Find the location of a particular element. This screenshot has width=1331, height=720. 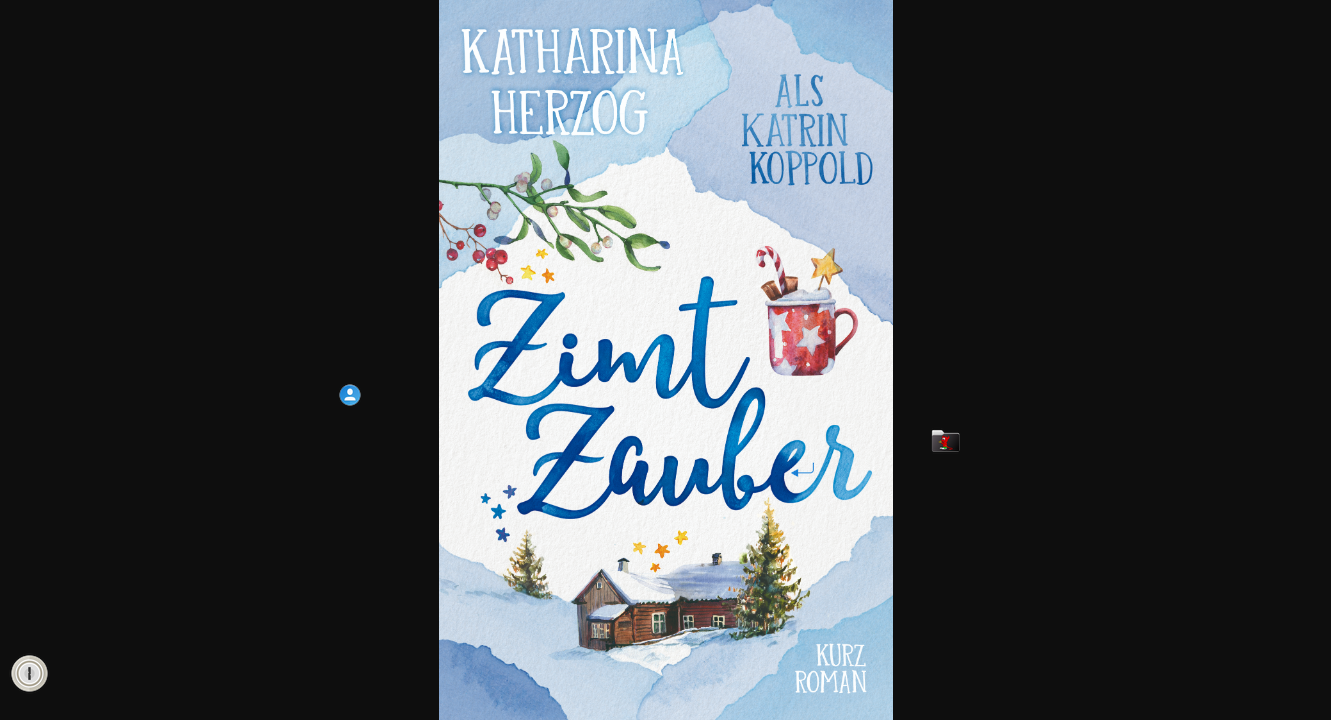

open BSD-related files or projects is located at coordinates (945, 441).